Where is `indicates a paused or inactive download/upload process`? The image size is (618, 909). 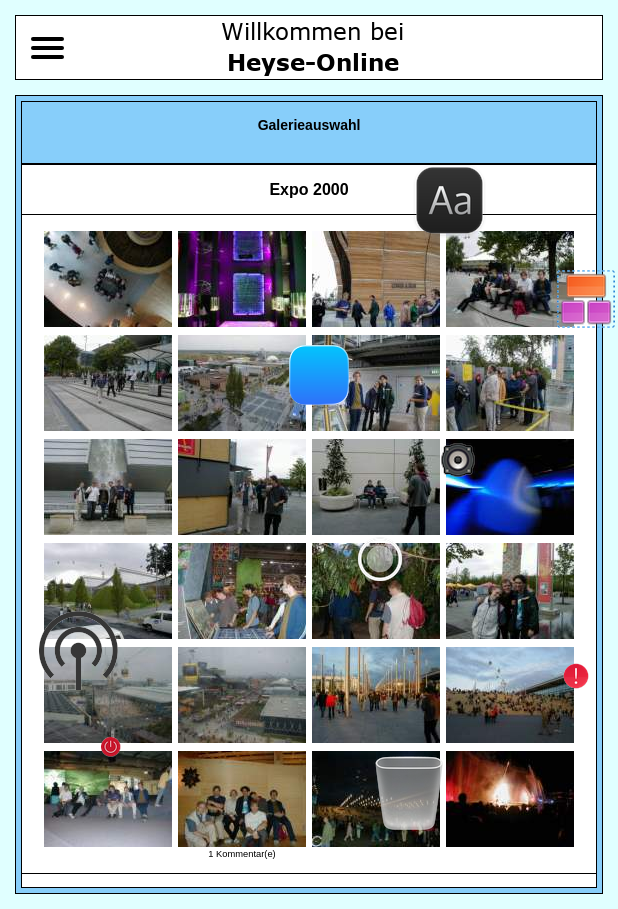 indicates a paused or inactive download/upload process is located at coordinates (380, 559).